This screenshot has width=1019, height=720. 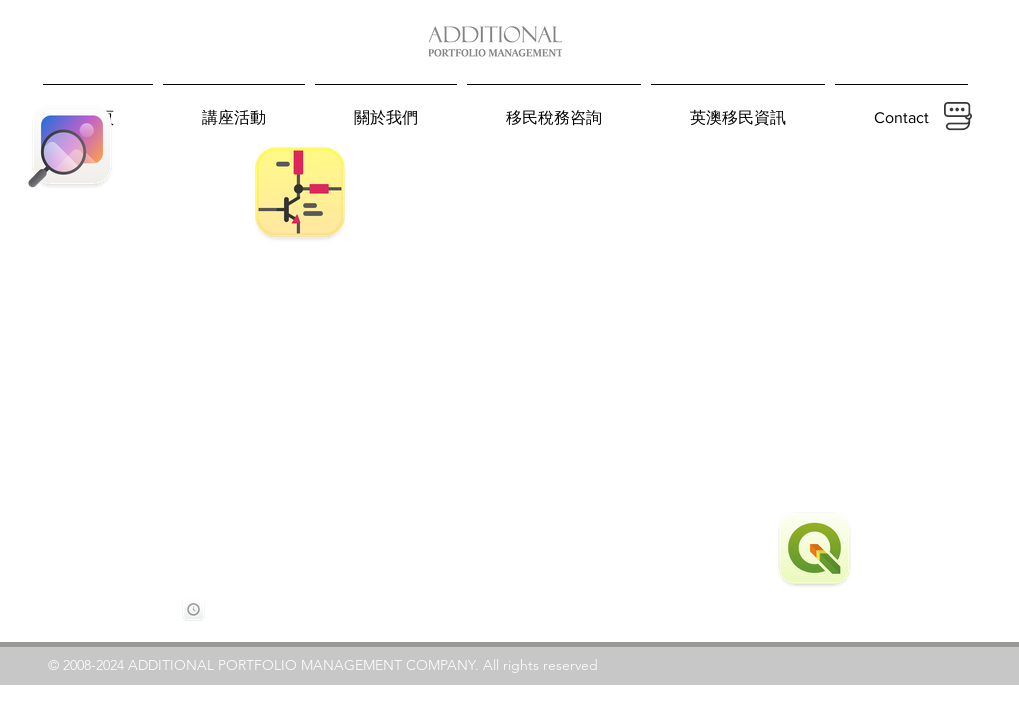 What do you see at coordinates (72, 145) in the screenshot?
I see `open gnome loupe image viewer` at bounding box center [72, 145].